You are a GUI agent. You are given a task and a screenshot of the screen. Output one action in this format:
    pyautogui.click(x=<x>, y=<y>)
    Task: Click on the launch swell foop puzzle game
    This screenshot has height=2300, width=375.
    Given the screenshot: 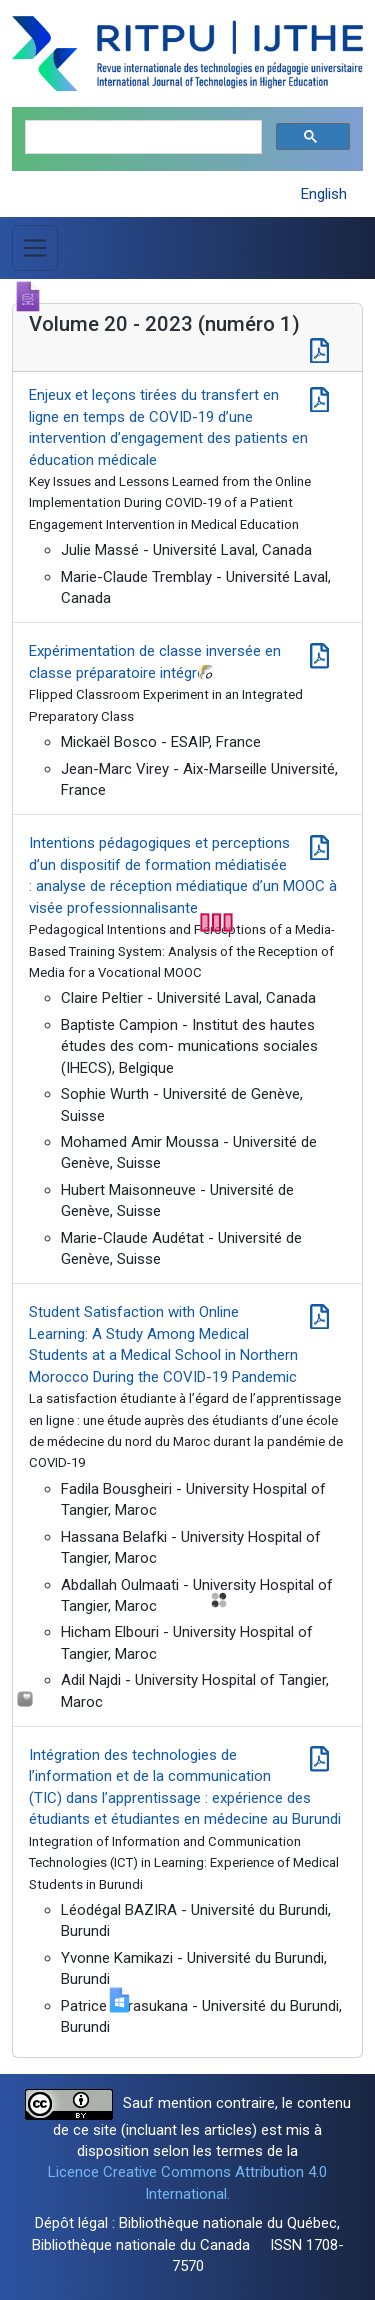 What is the action you would take?
    pyautogui.click(x=219, y=1600)
    